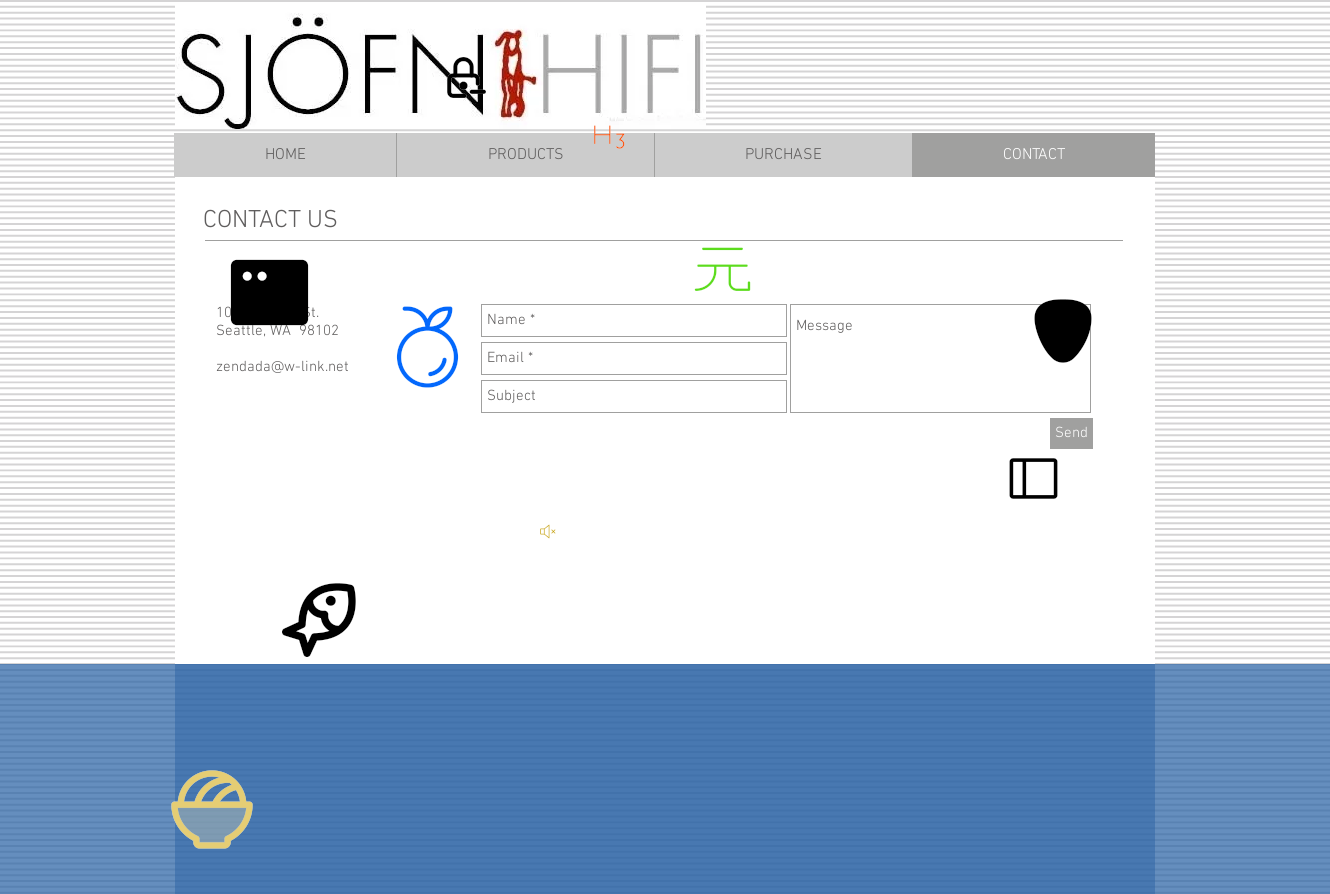 The image size is (1330, 894). I want to click on open application window, so click(269, 292).